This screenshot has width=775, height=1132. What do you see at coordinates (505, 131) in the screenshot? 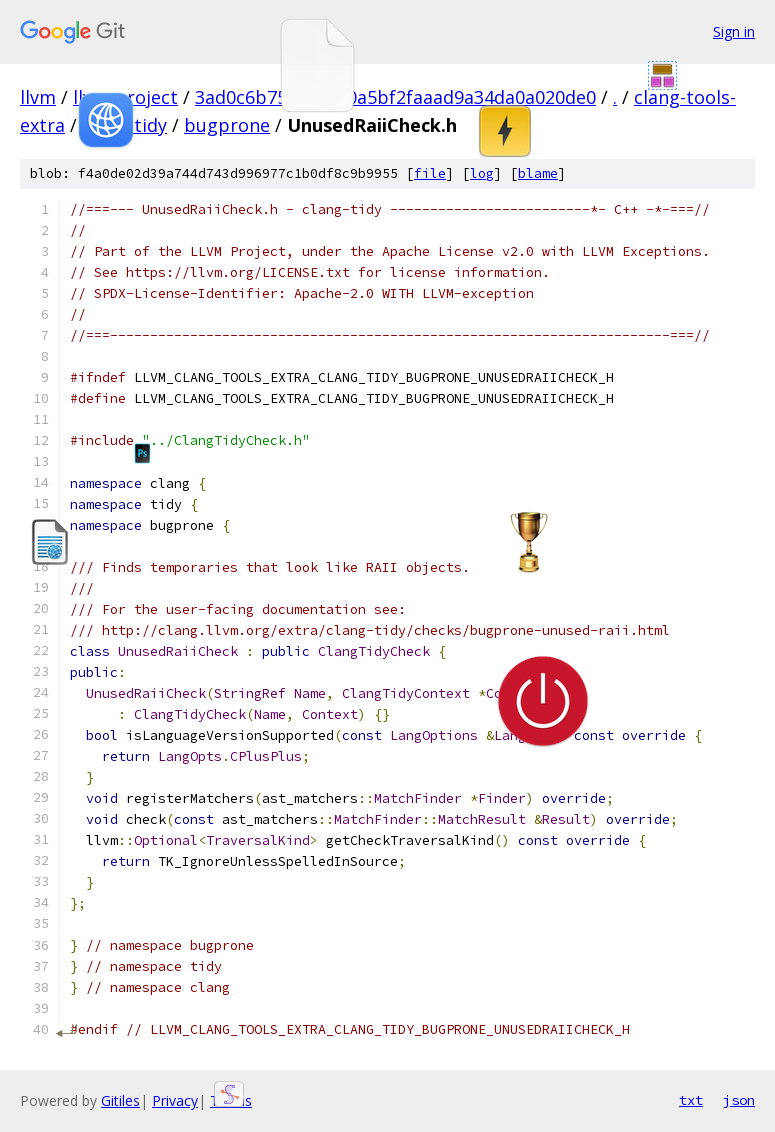
I see `access power and battery settings` at bounding box center [505, 131].